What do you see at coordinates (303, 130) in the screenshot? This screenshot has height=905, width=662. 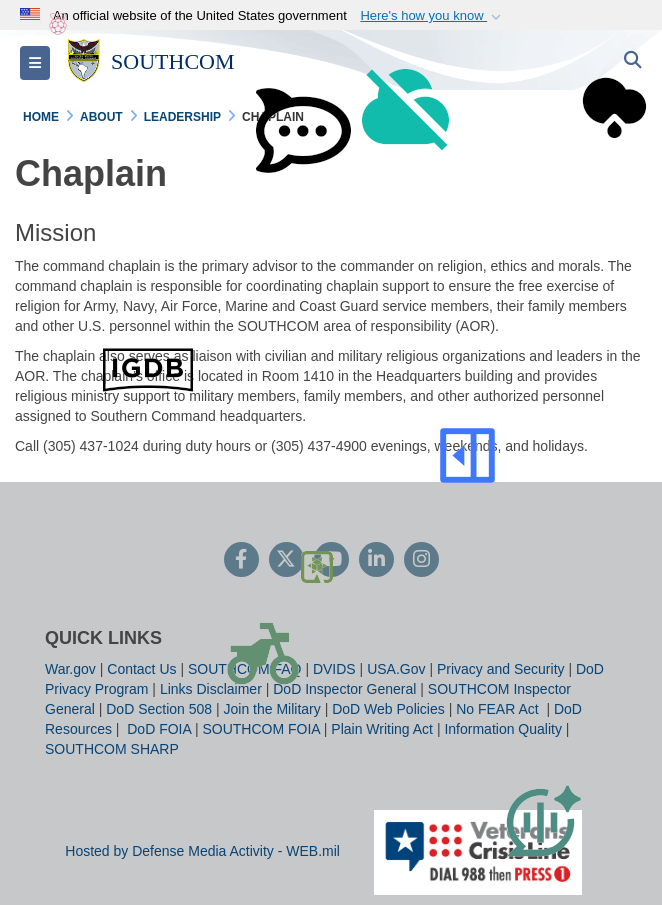 I see `open Rocket.Chat application` at bounding box center [303, 130].